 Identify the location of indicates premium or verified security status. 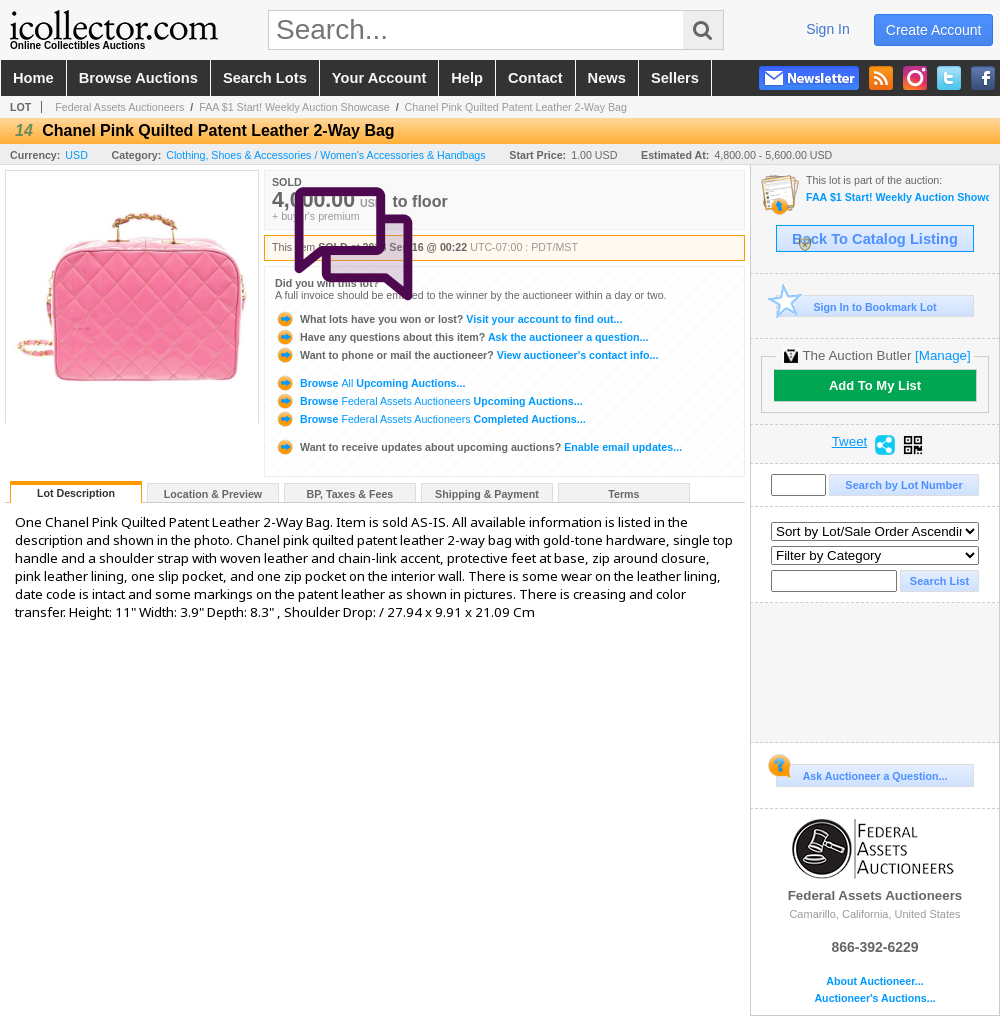
(805, 244).